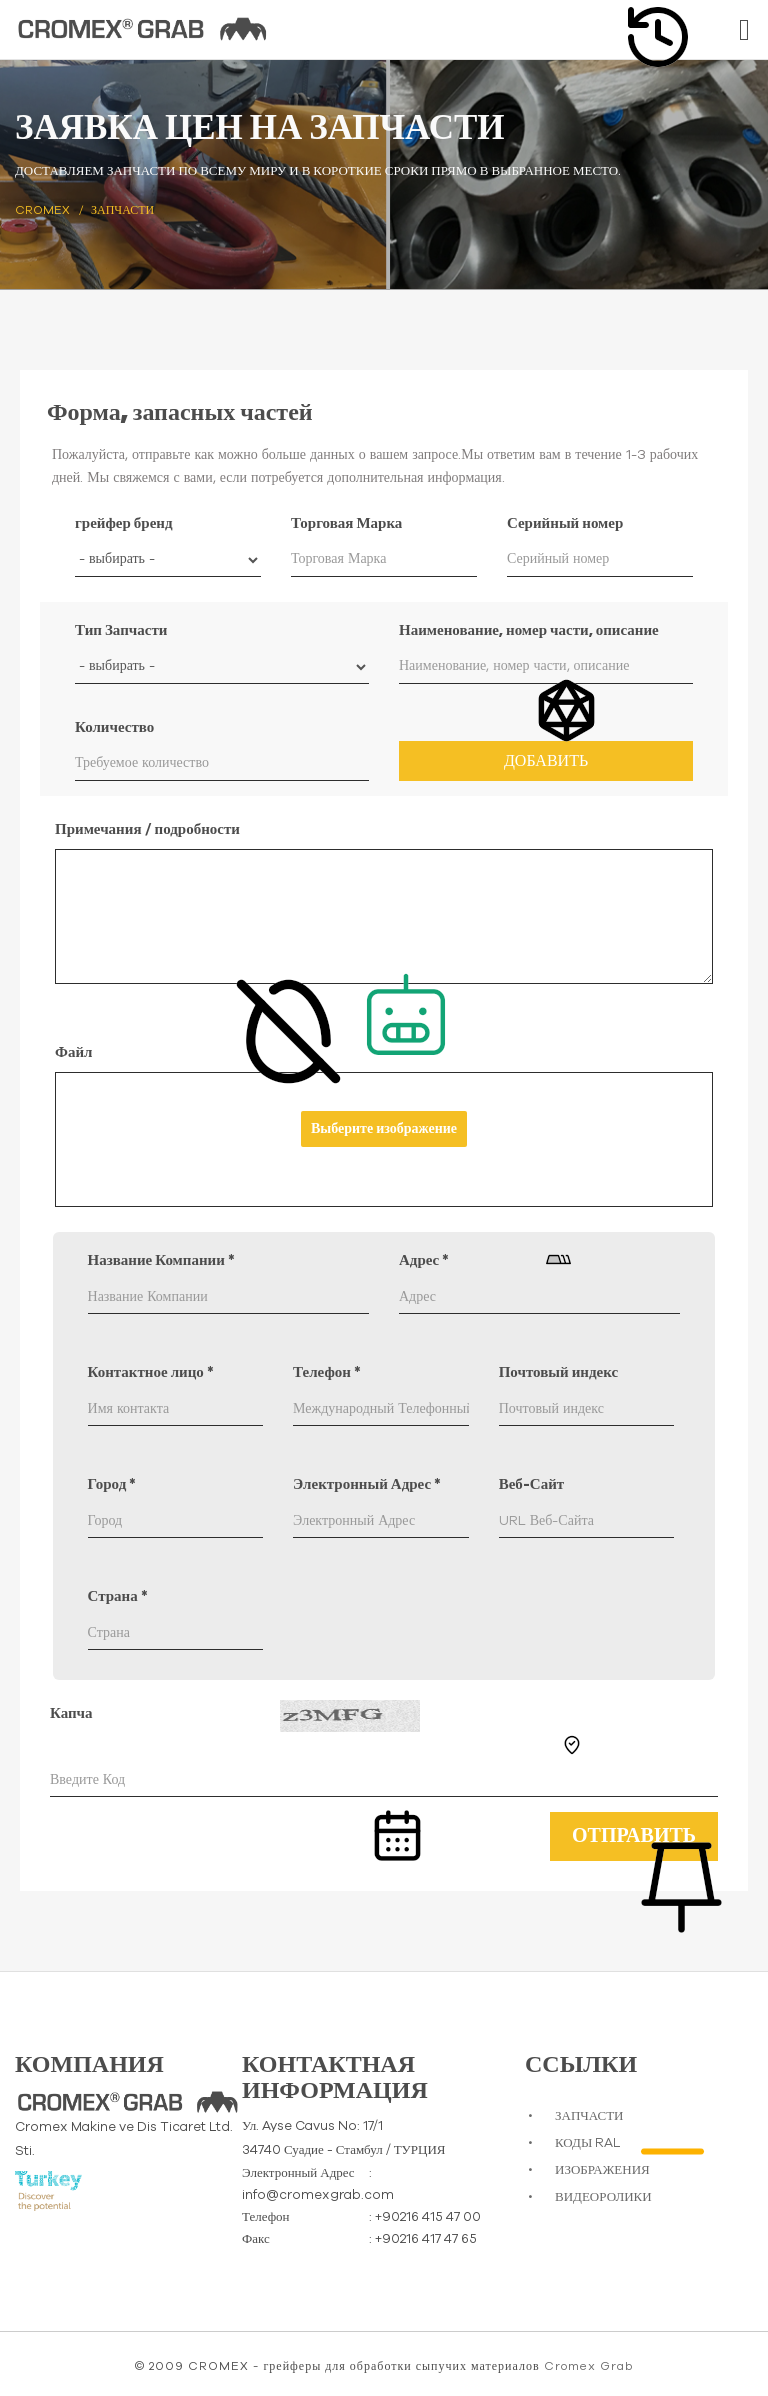 This screenshot has width=768, height=2396. I want to click on view your browsing or activity history, so click(658, 37).